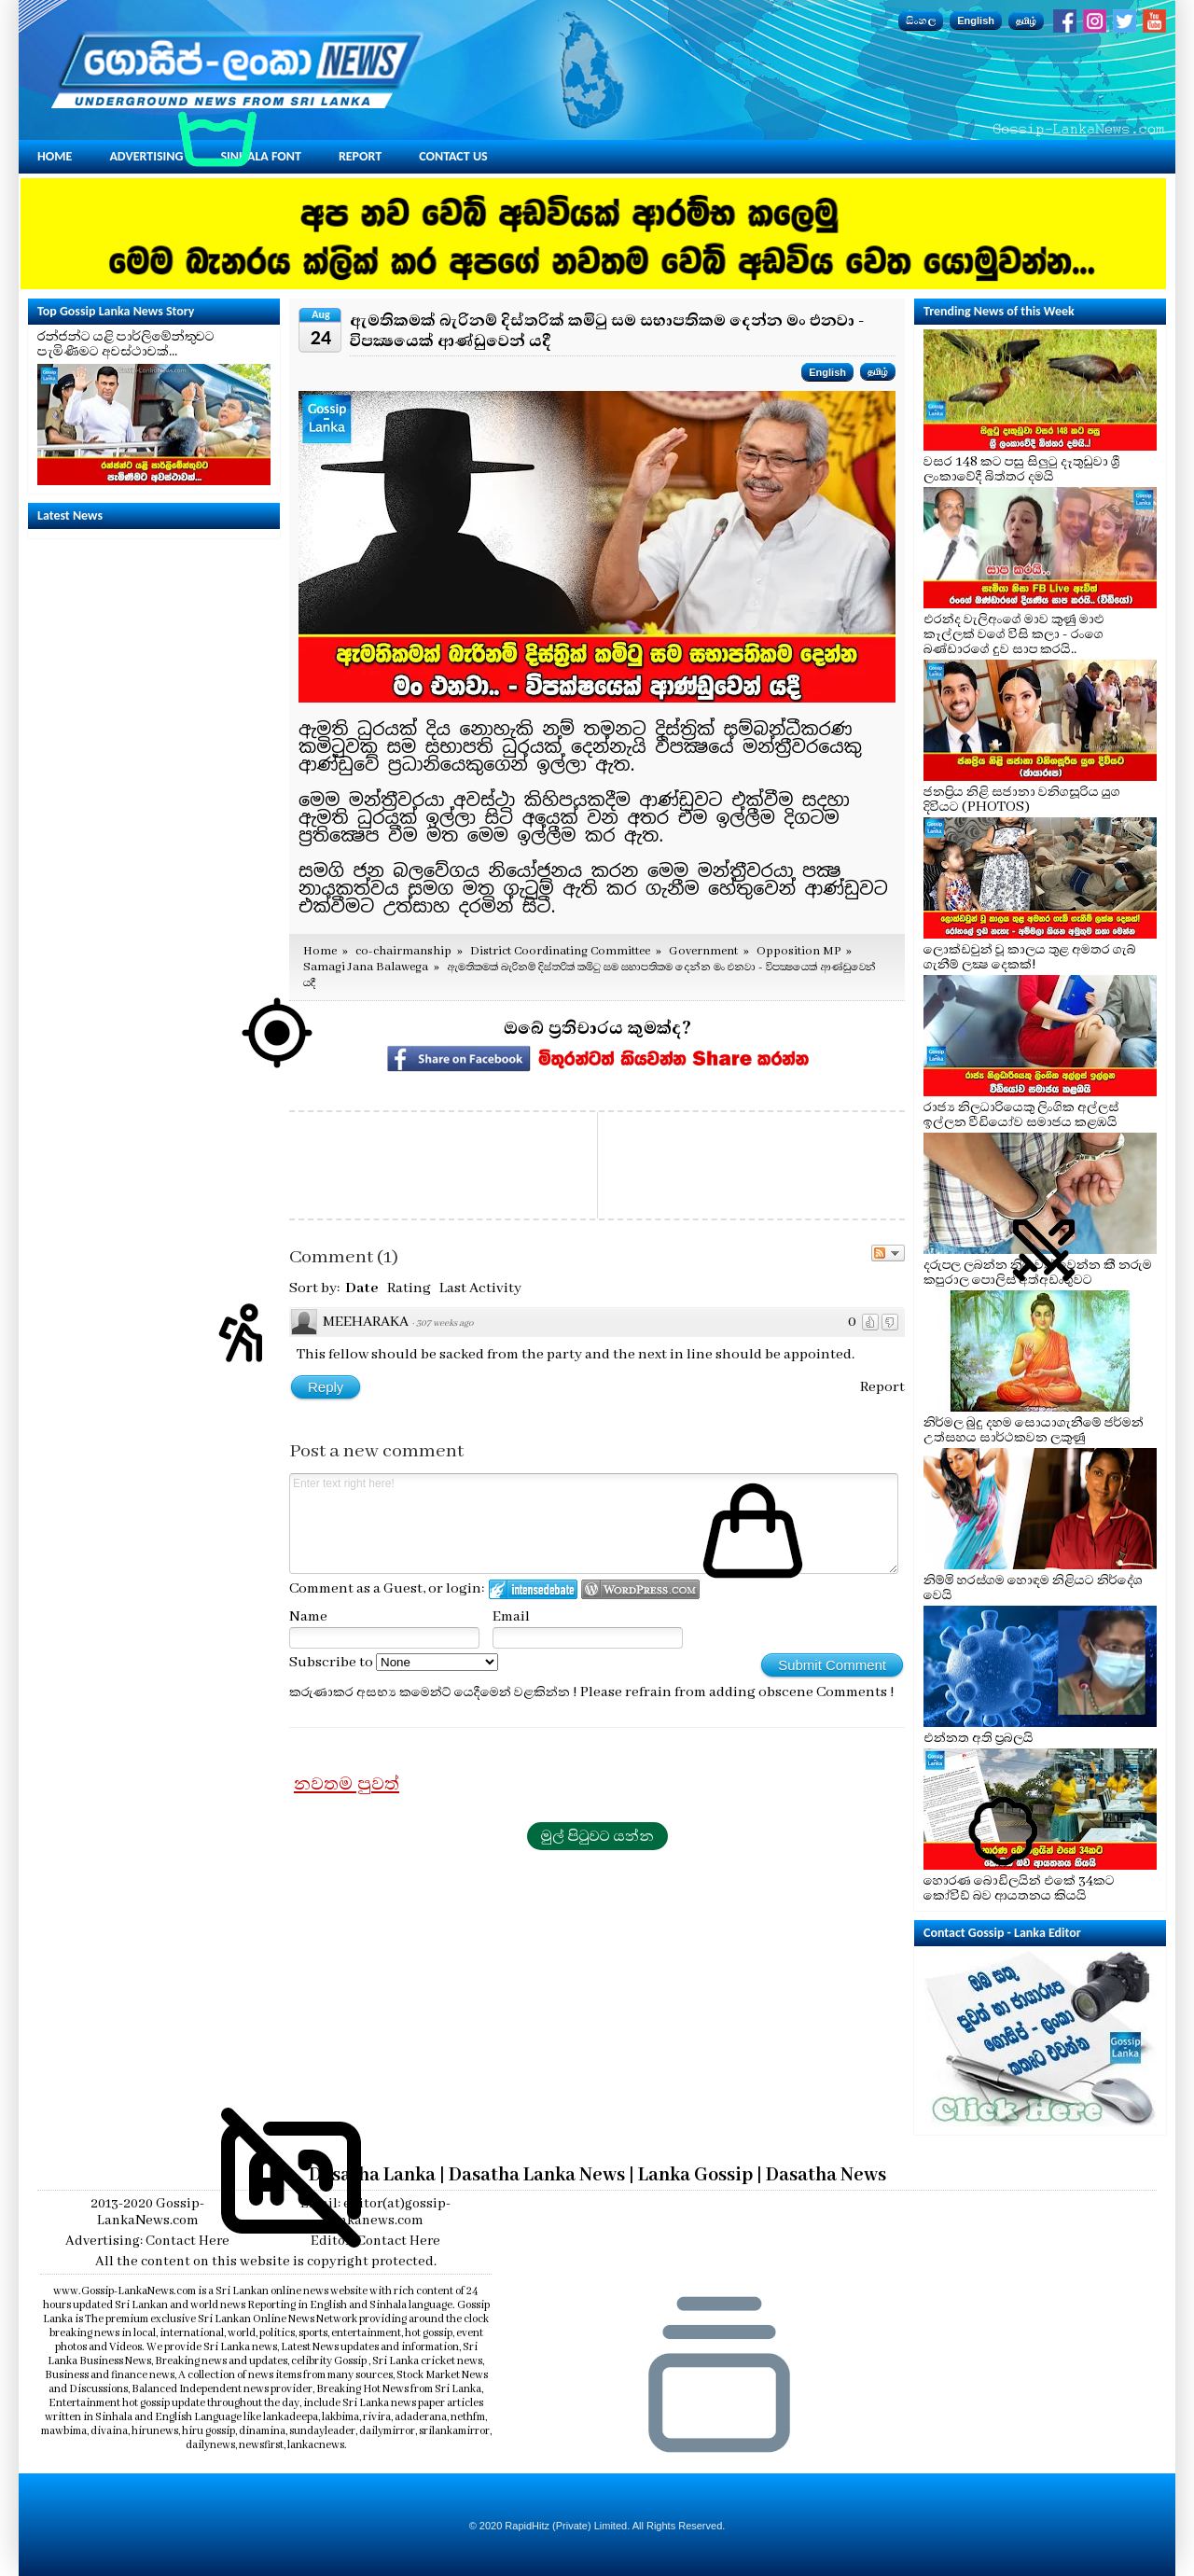 This screenshot has height=2576, width=1194. Describe the element at coordinates (277, 1033) in the screenshot. I see `center map on your current location` at that location.